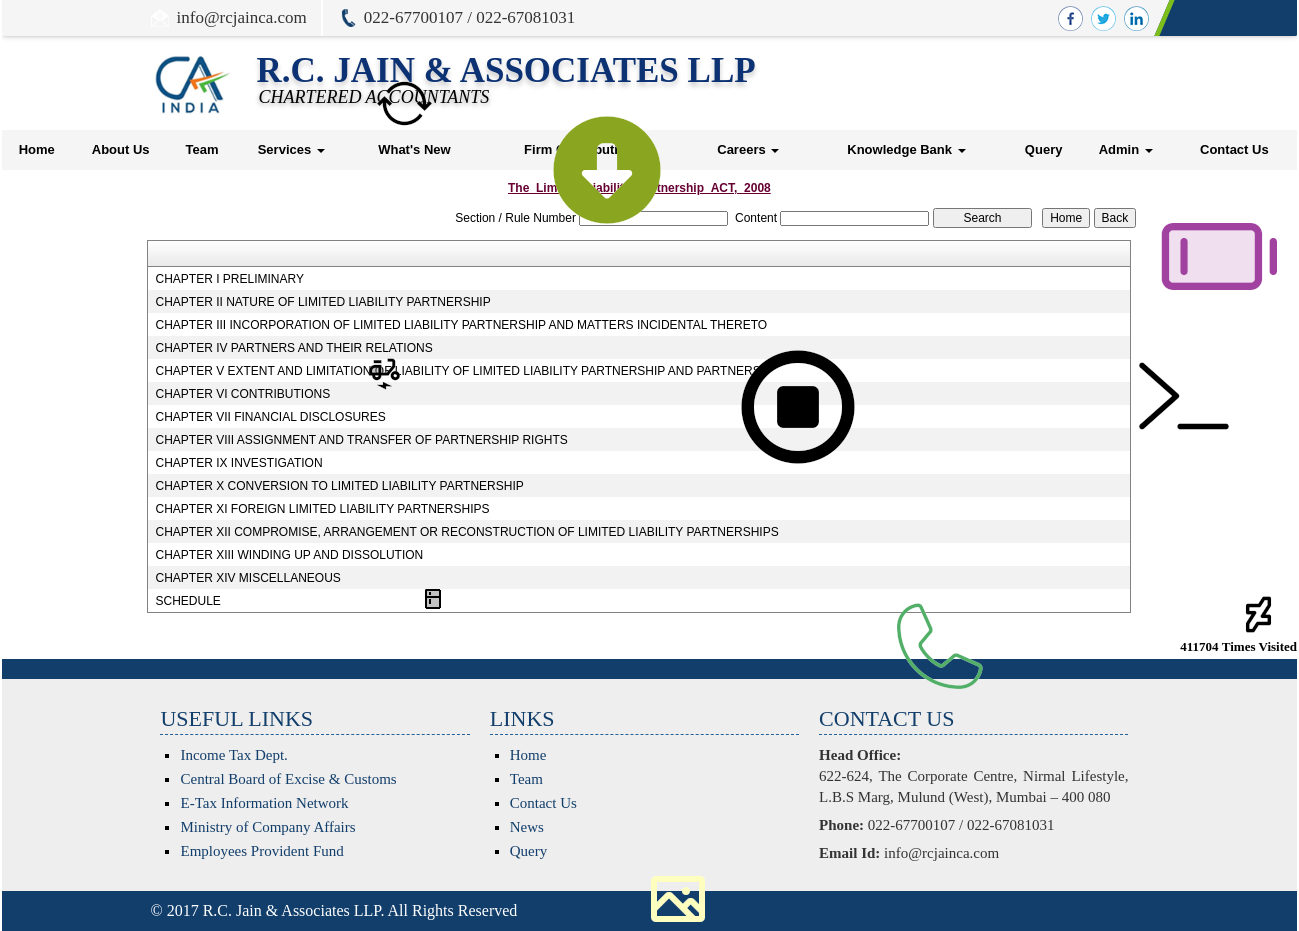 The image size is (1299, 931). What do you see at coordinates (1217, 256) in the screenshot?
I see `indicates low battery level` at bounding box center [1217, 256].